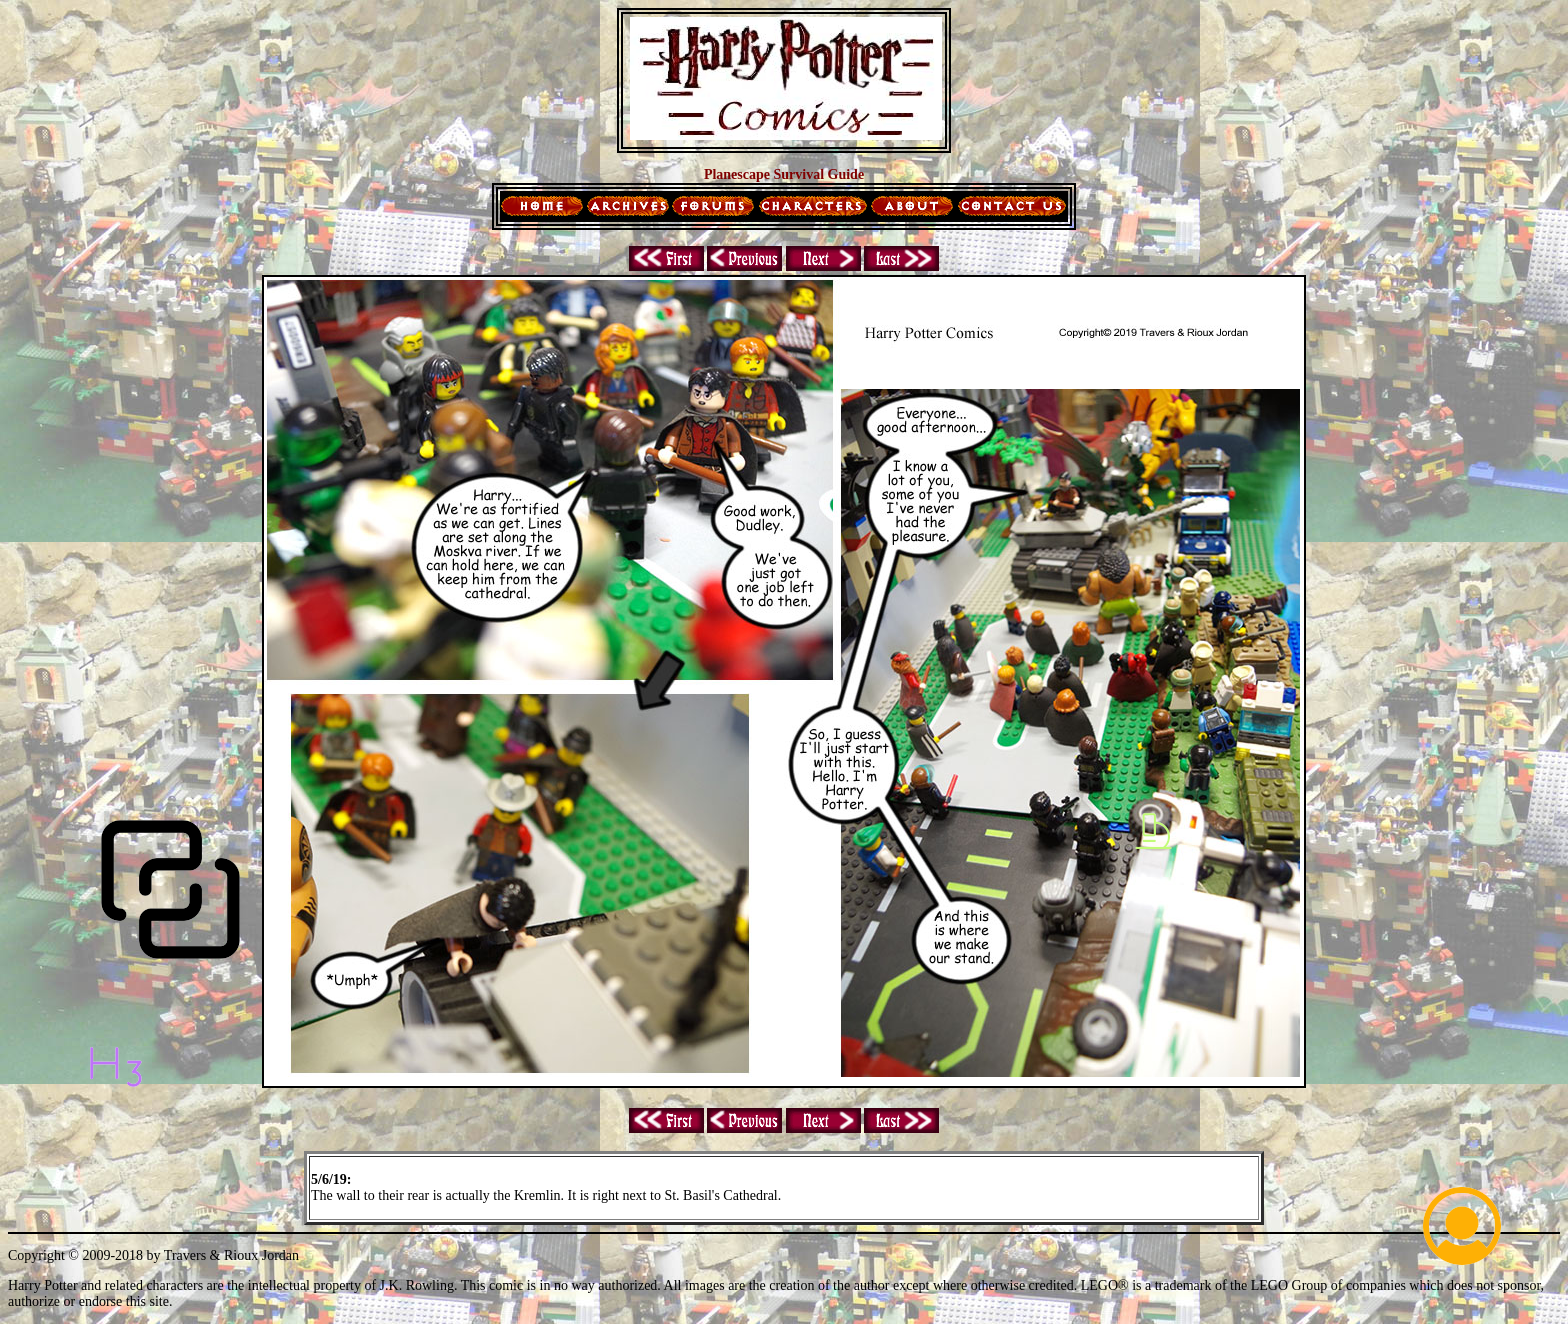  I want to click on access scientific or research tools, so click(1153, 832).